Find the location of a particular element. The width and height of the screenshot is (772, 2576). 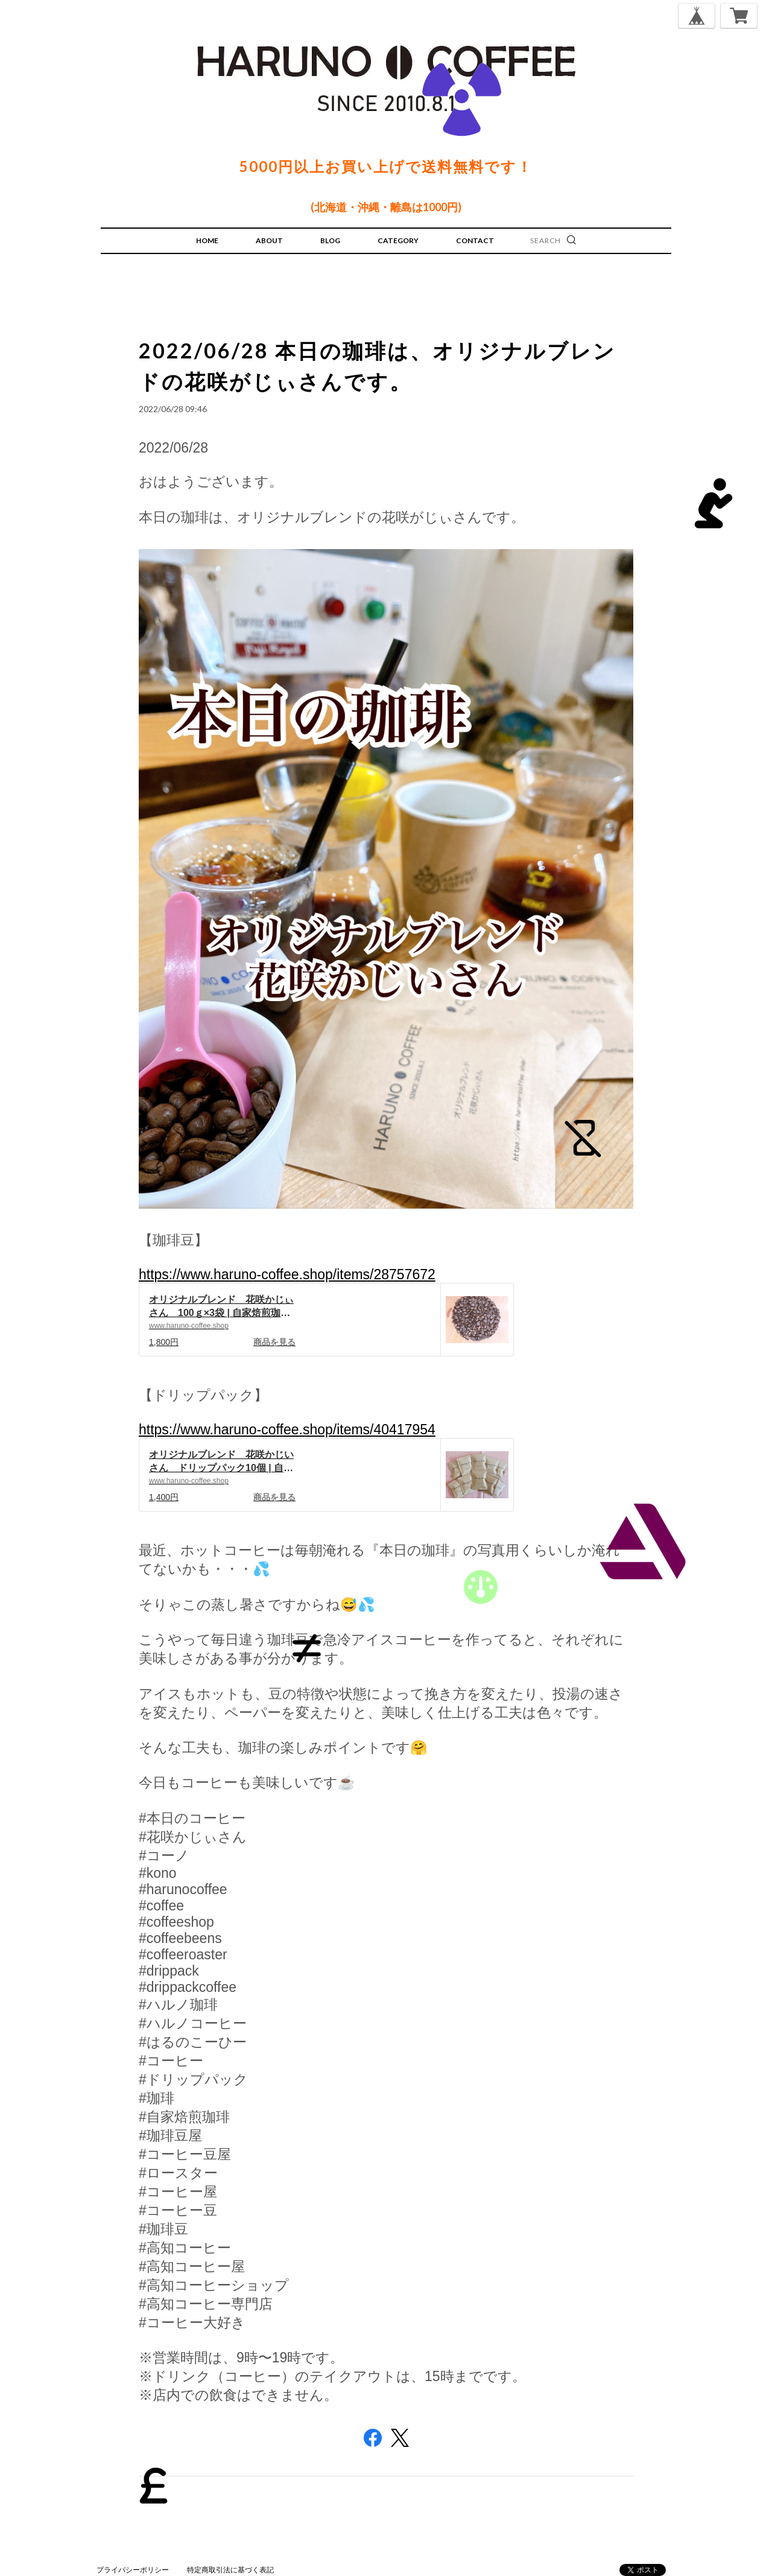

visit artstation profile or portfolio is located at coordinates (642, 1541).